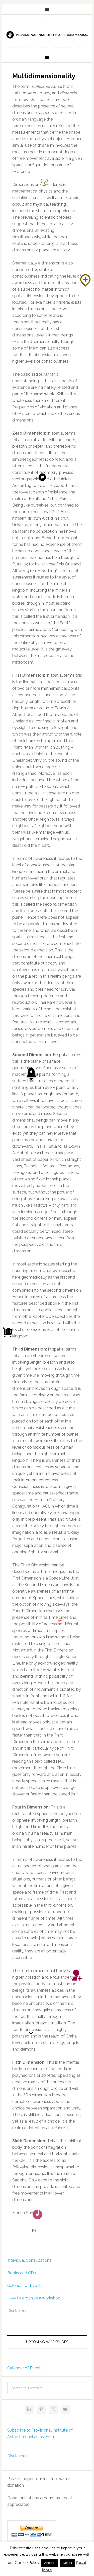 The image size is (94, 2576). I want to click on open the Medium app, so click(34, 2231).